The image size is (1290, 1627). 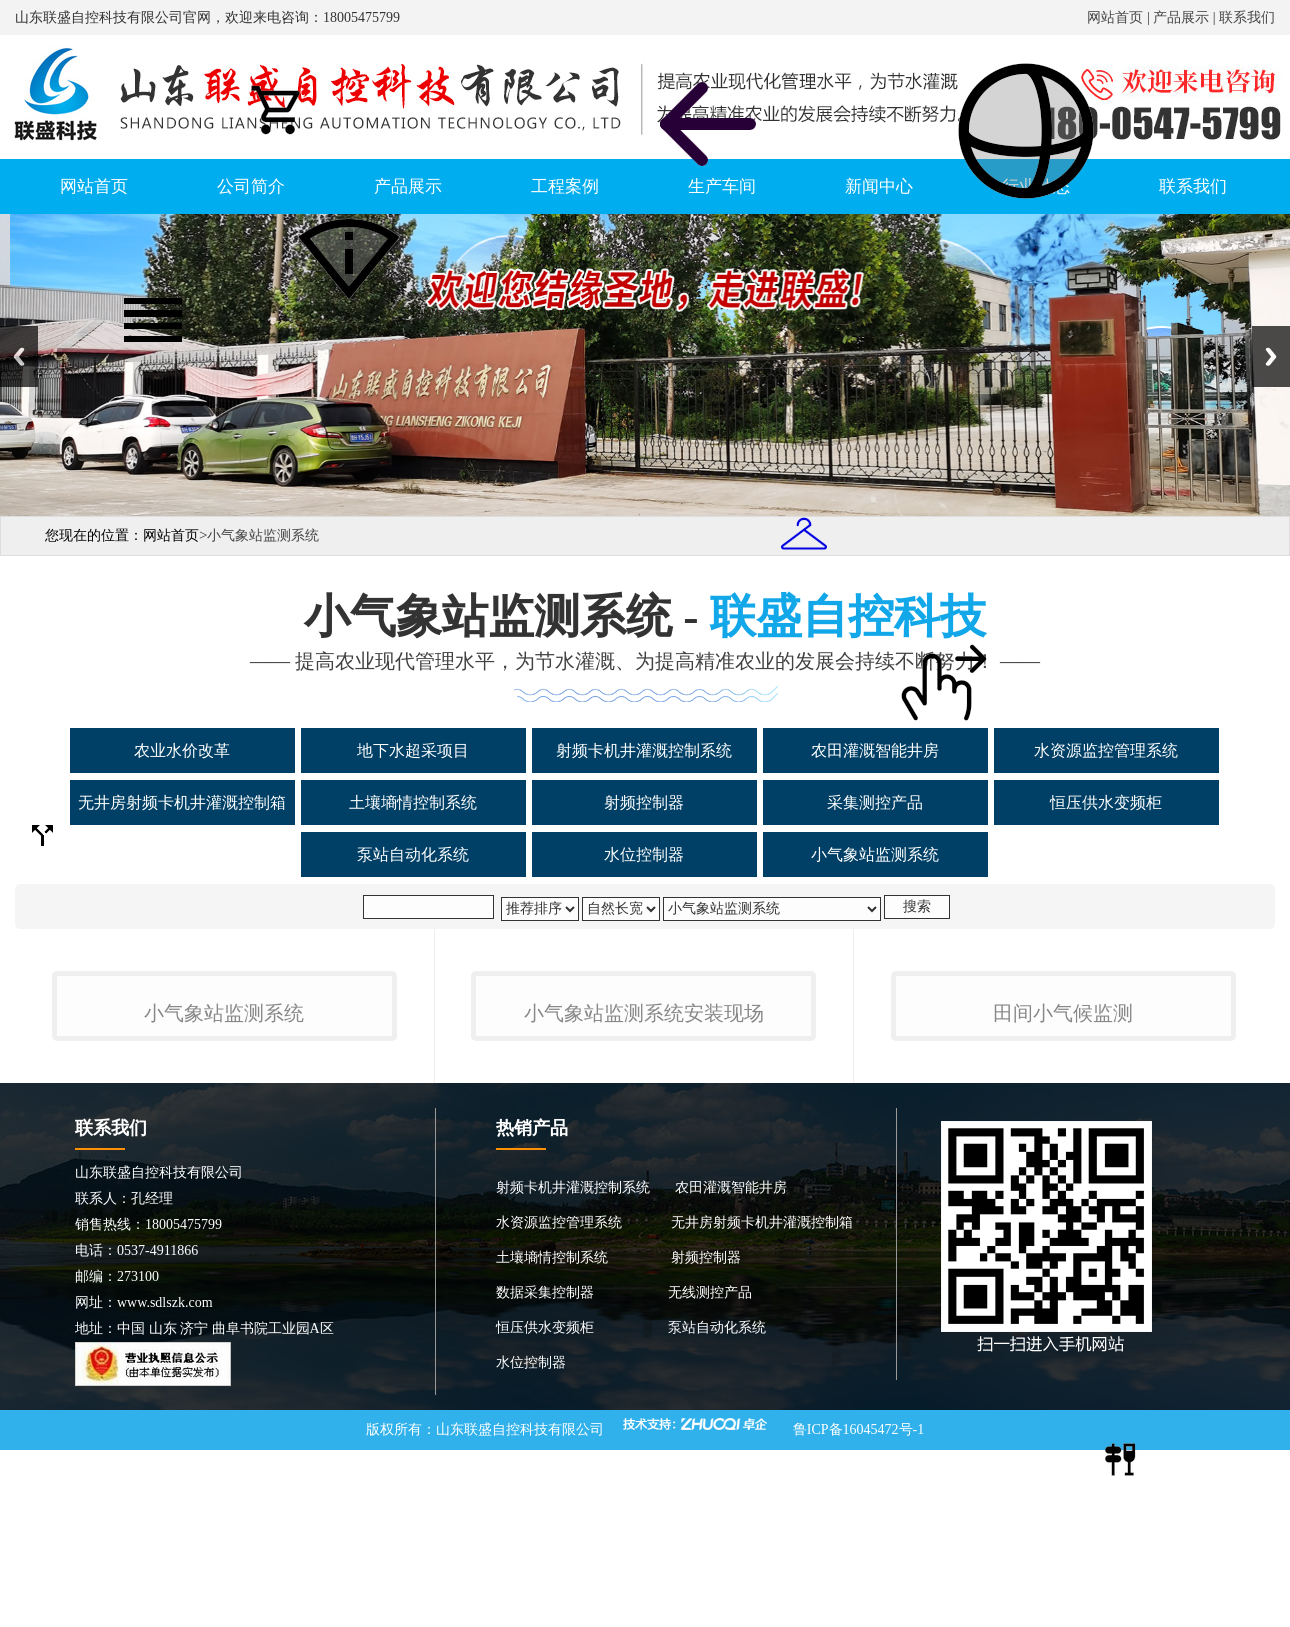 What do you see at coordinates (804, 536) in the screenshot?
I see `access wardrobe or clothing options` at bounding box center [804, 536].